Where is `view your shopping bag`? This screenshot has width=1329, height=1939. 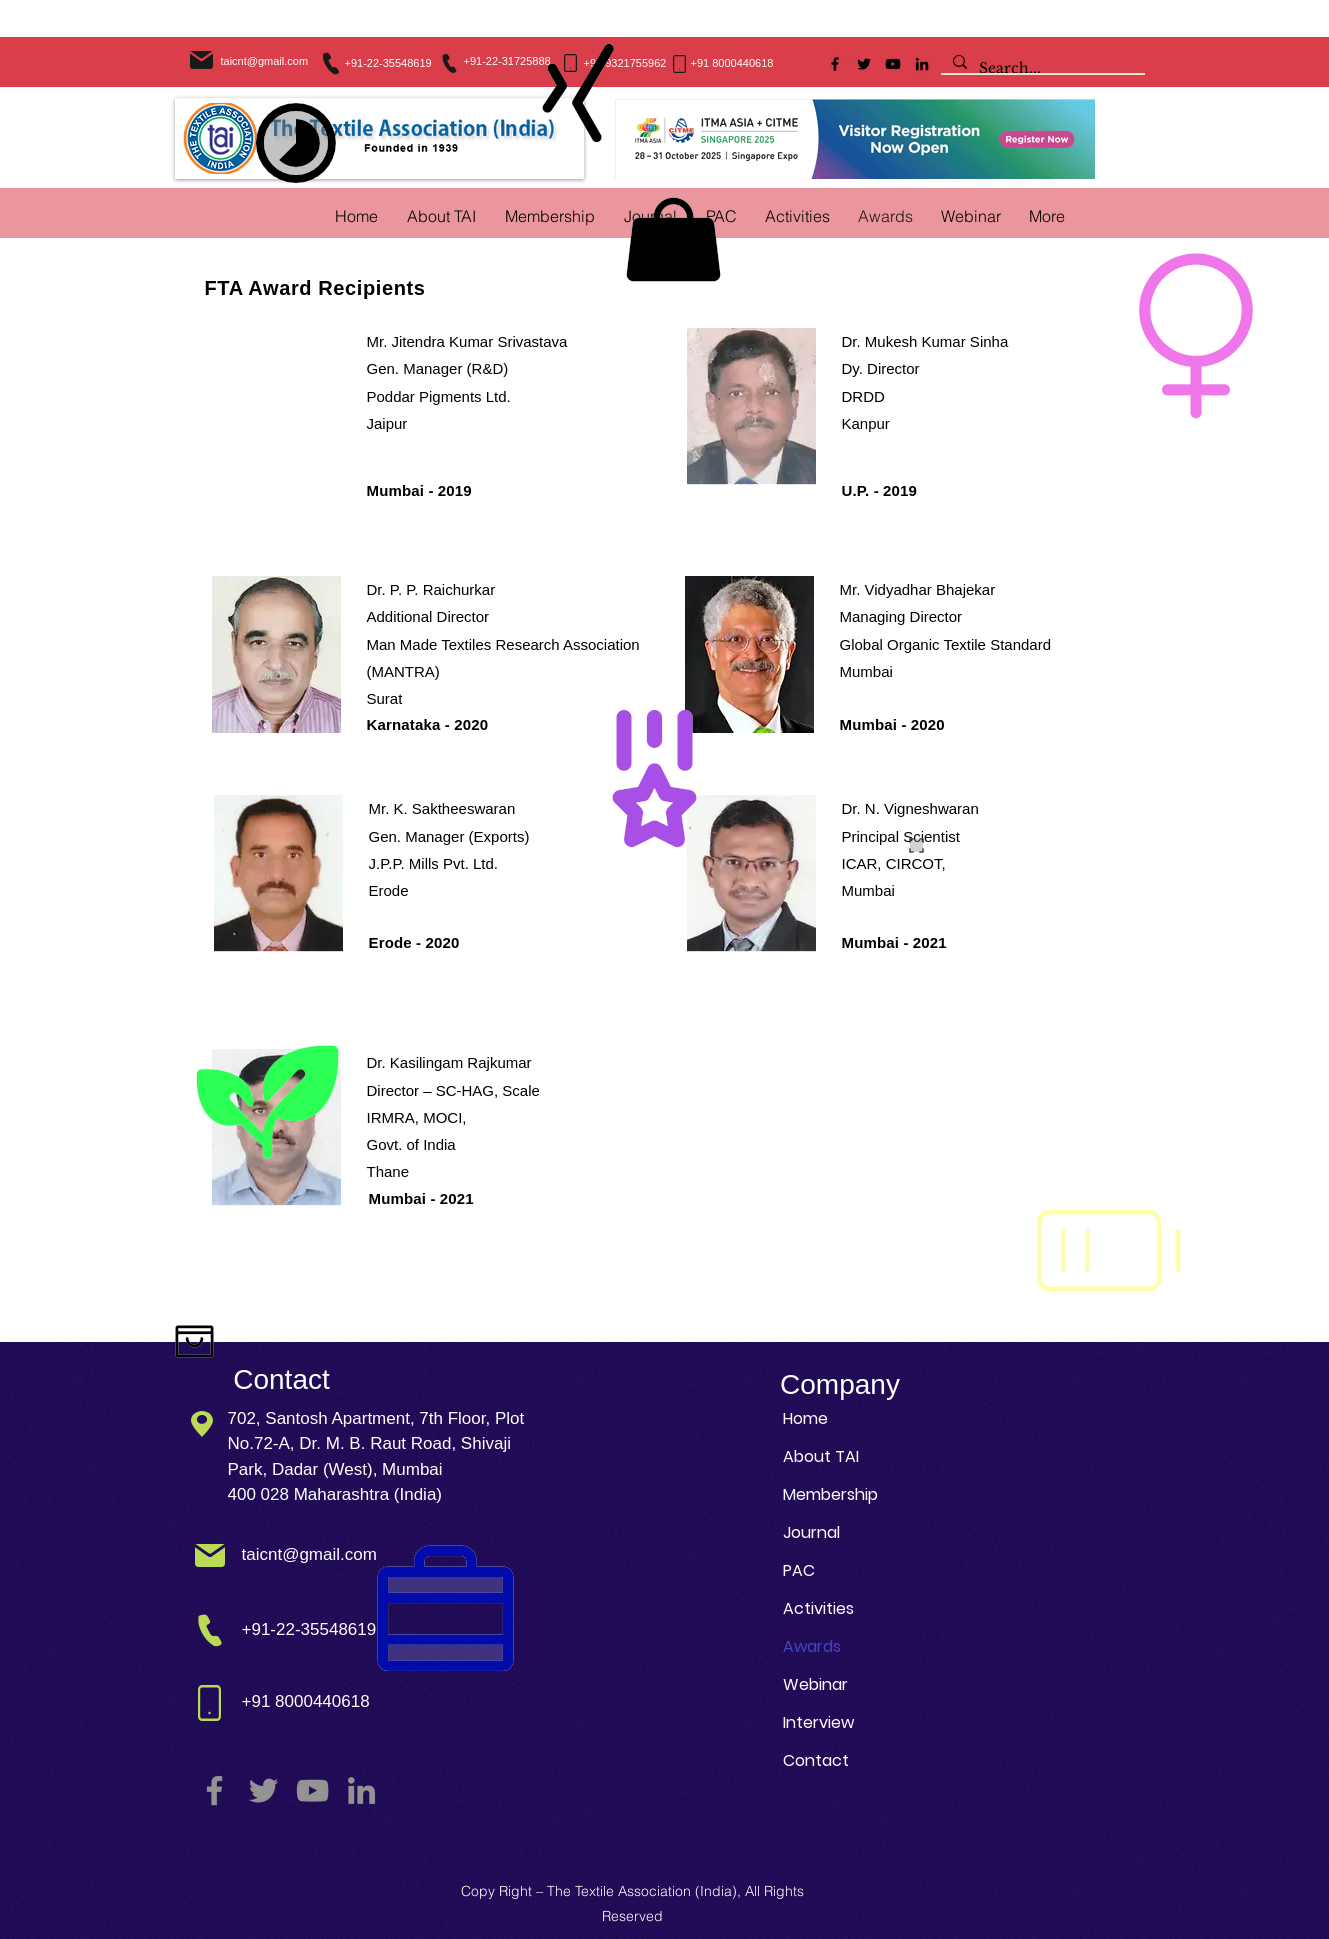
view your shopping bag is located at coordinates (194, 1341).